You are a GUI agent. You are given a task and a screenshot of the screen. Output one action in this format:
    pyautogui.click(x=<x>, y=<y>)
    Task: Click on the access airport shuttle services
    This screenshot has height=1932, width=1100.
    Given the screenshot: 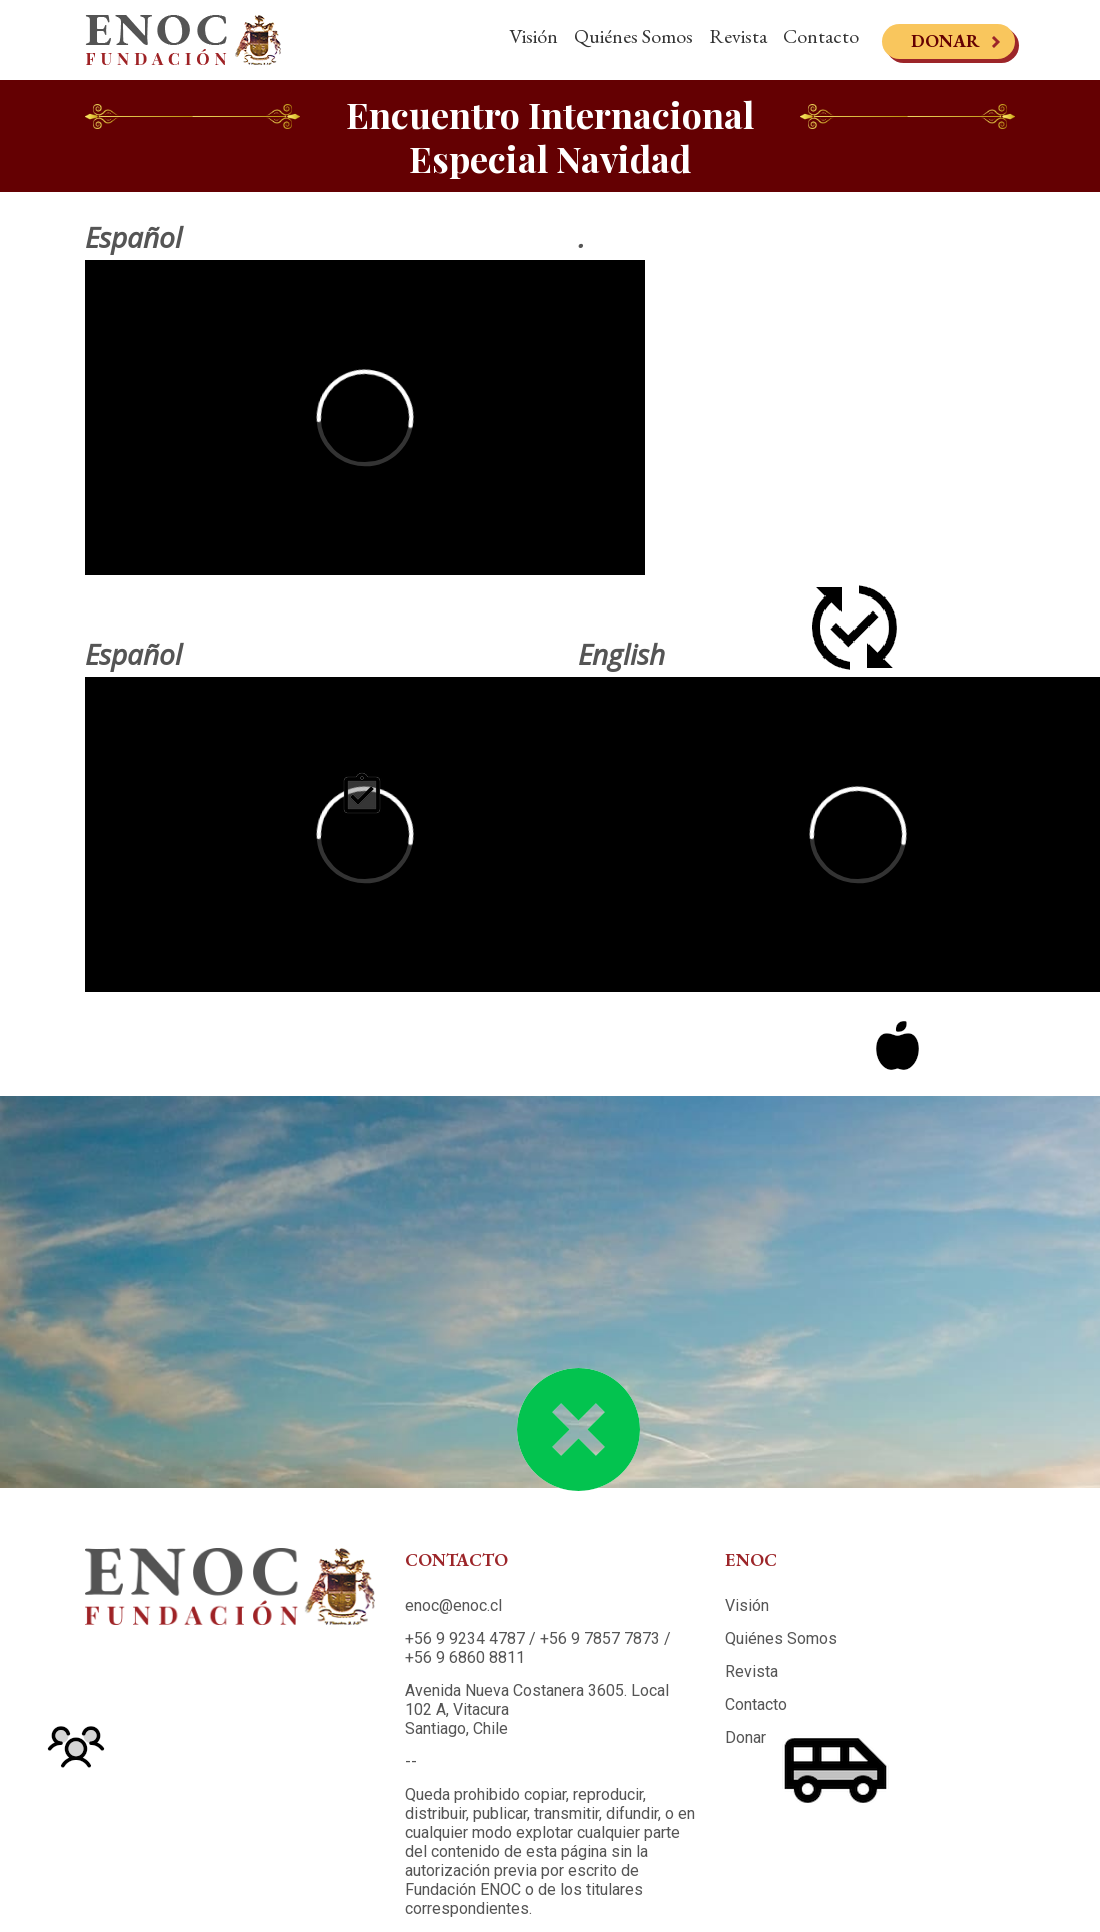 What is the action you would take?
    pyautogui.click(x=835, y=1770)
    